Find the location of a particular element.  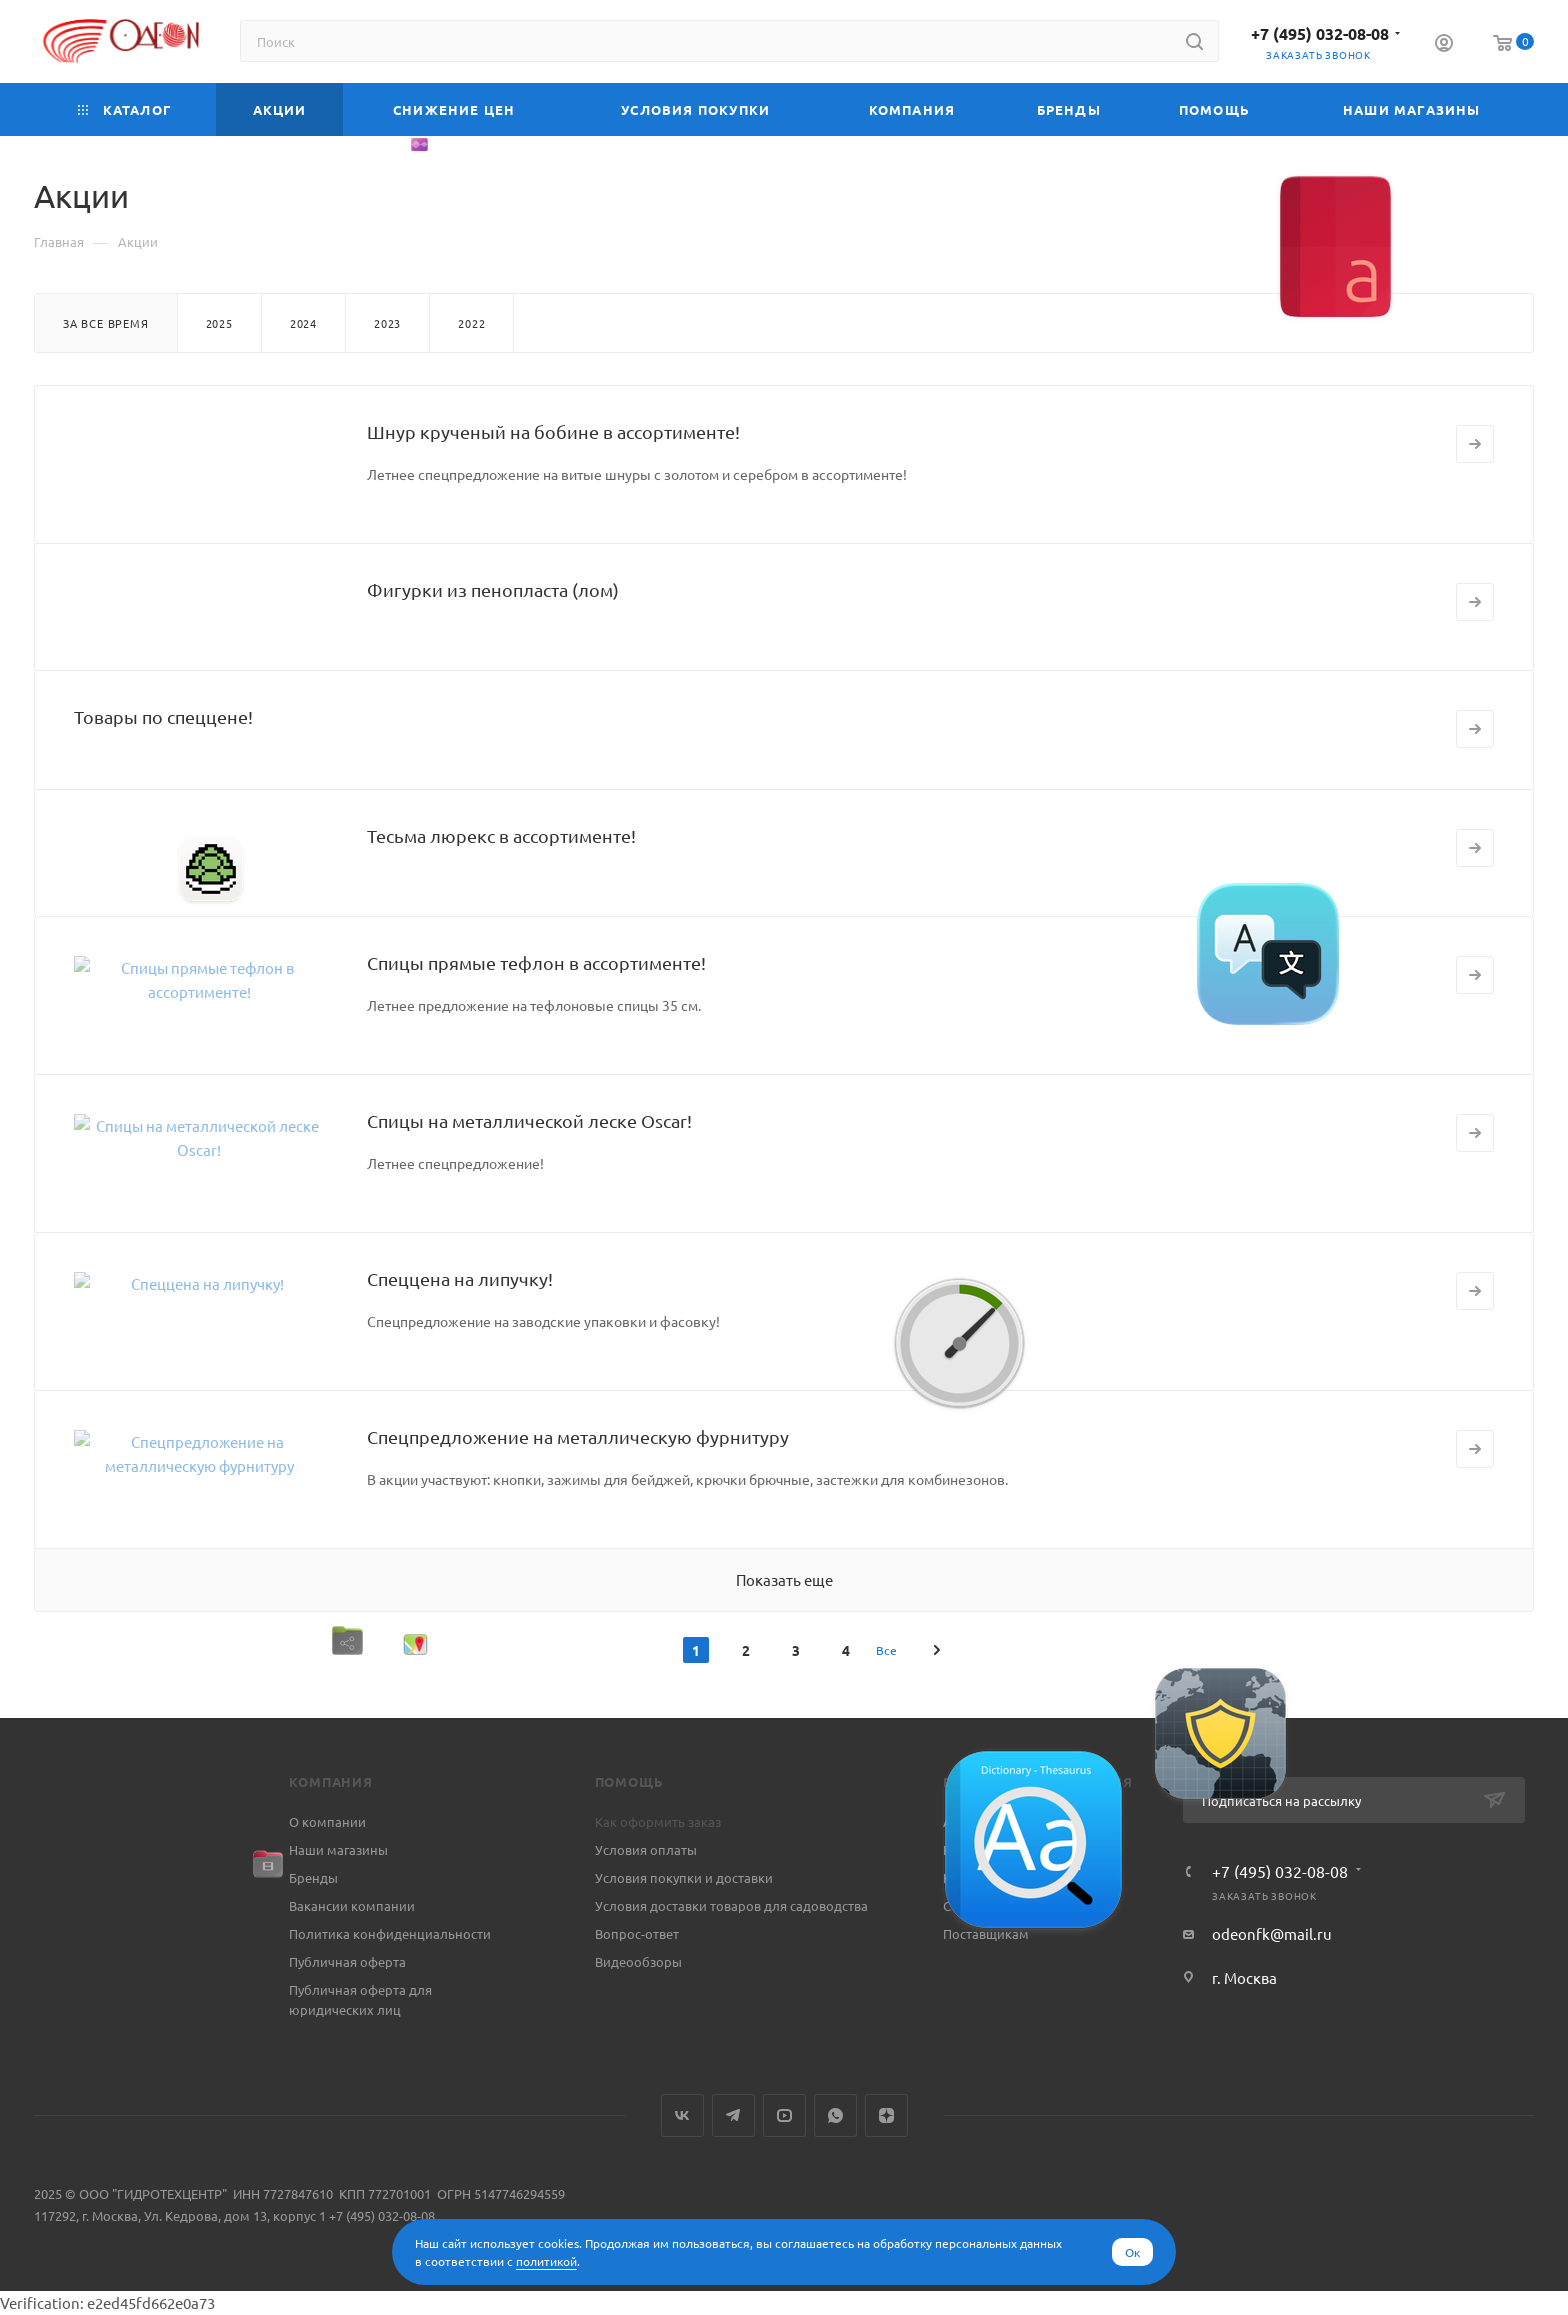

open vpn settings and preferences is located at coordinates (1220, 1733).